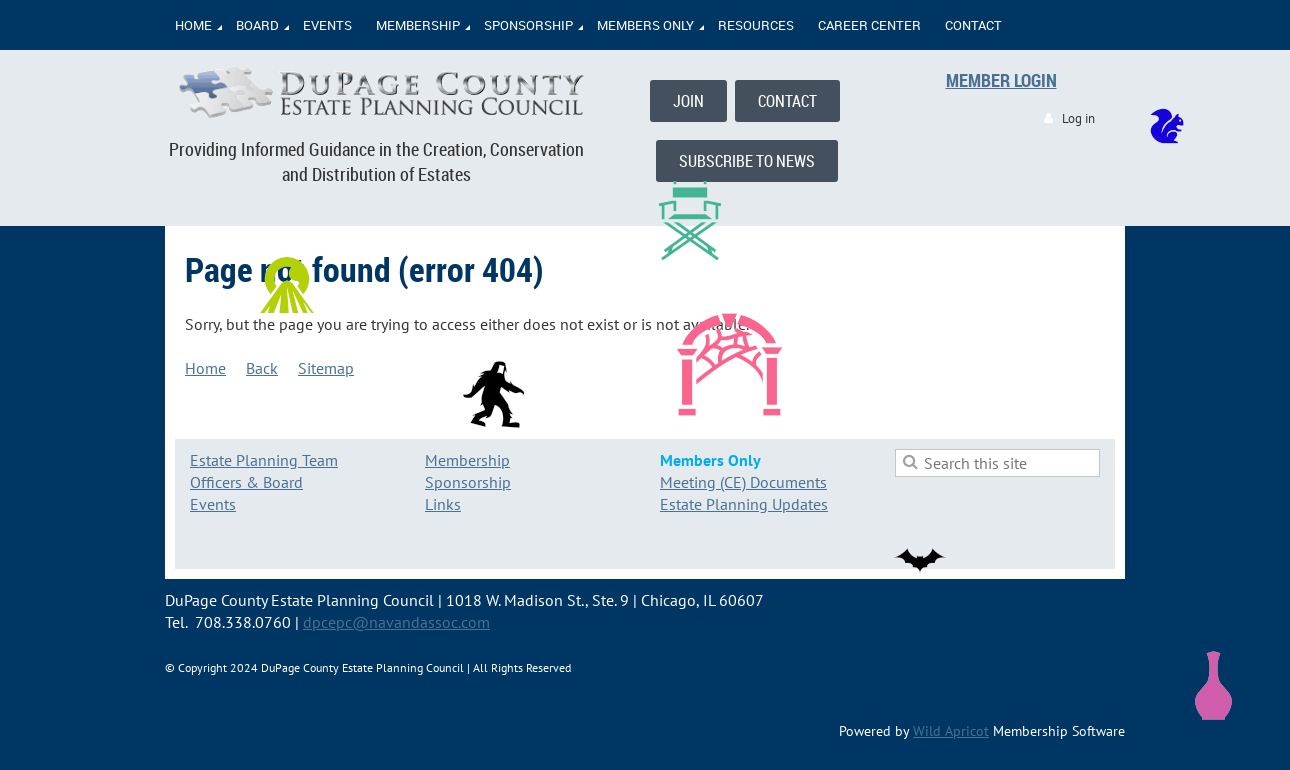 The width and height of the screenshot is (1290, 770). Describe the element at coordinates (287, 285) in the screenshot. I see `activate enhanced vision or sight ability` at that location.